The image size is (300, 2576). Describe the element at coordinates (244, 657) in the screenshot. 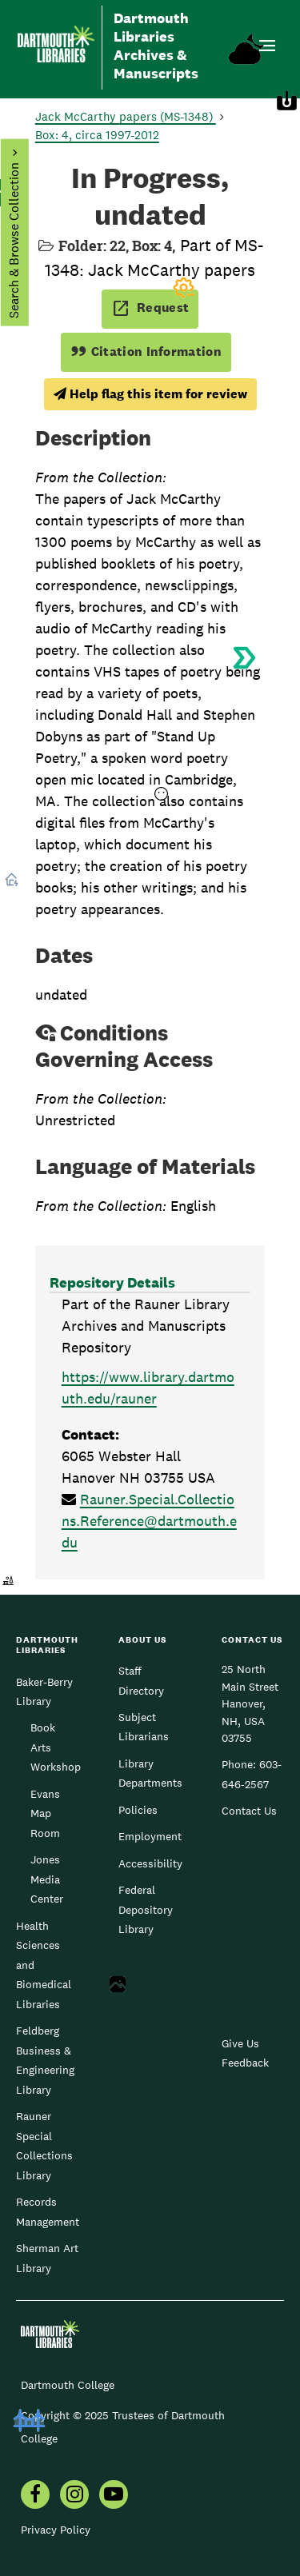

I see `navigate to the next item or step` at that location.